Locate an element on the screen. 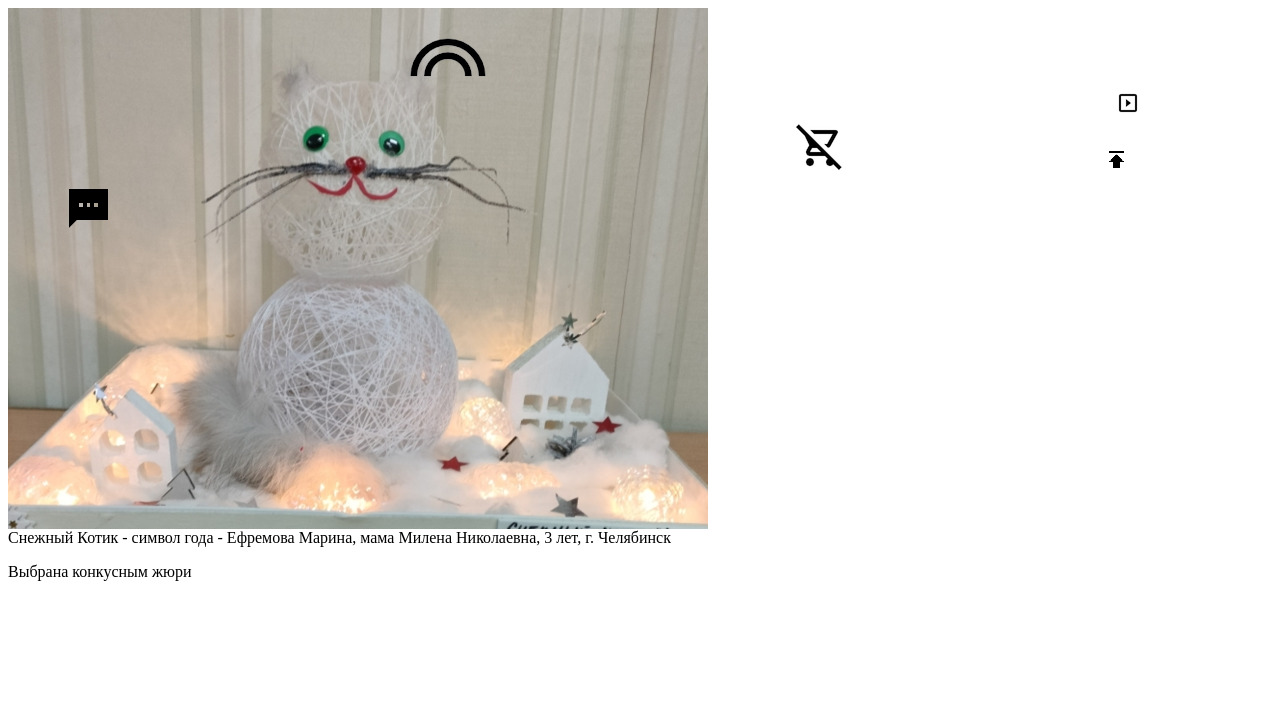  start a slideshow presentation is located at coordinates (1128, 103).